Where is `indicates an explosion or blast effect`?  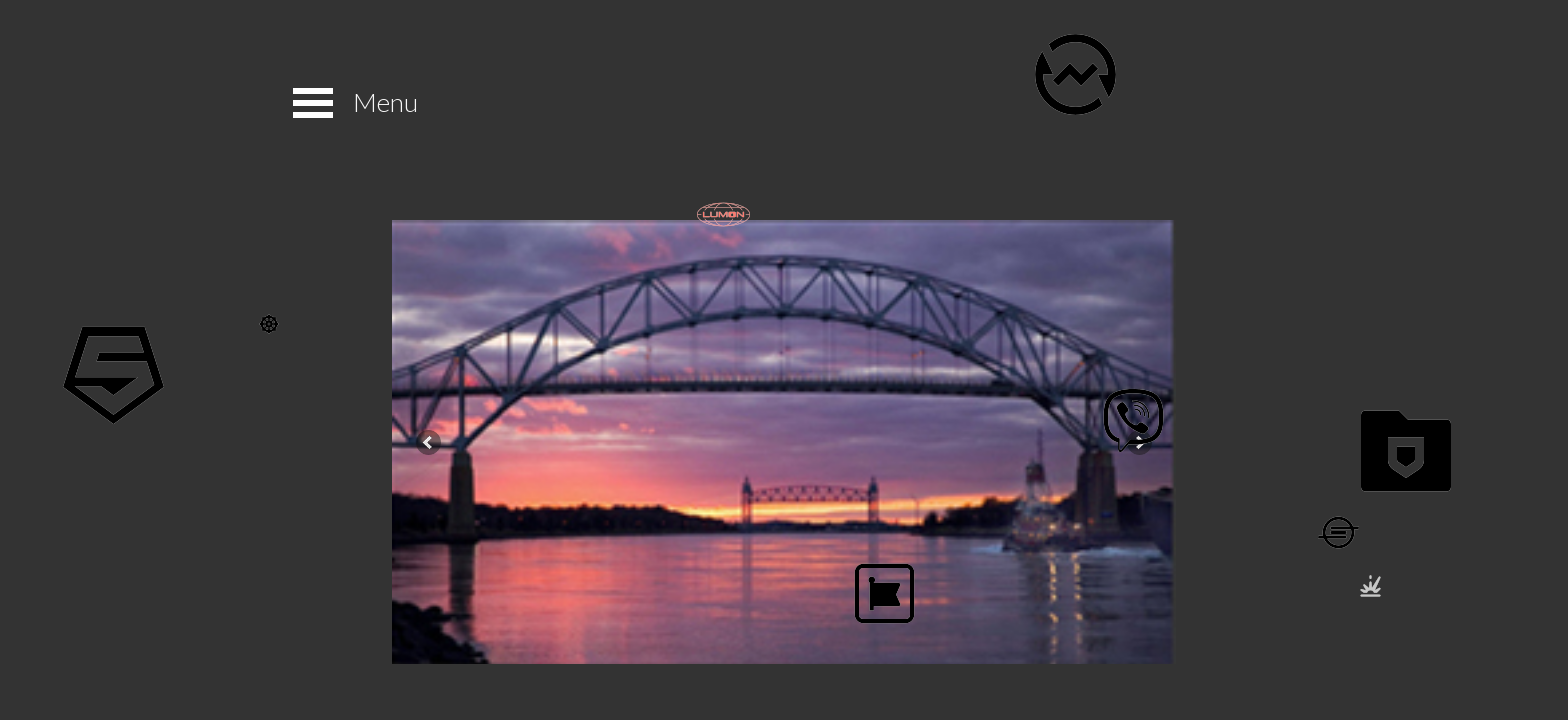 indicates an explosion or blast effect is located at coordinates (1370, 586).